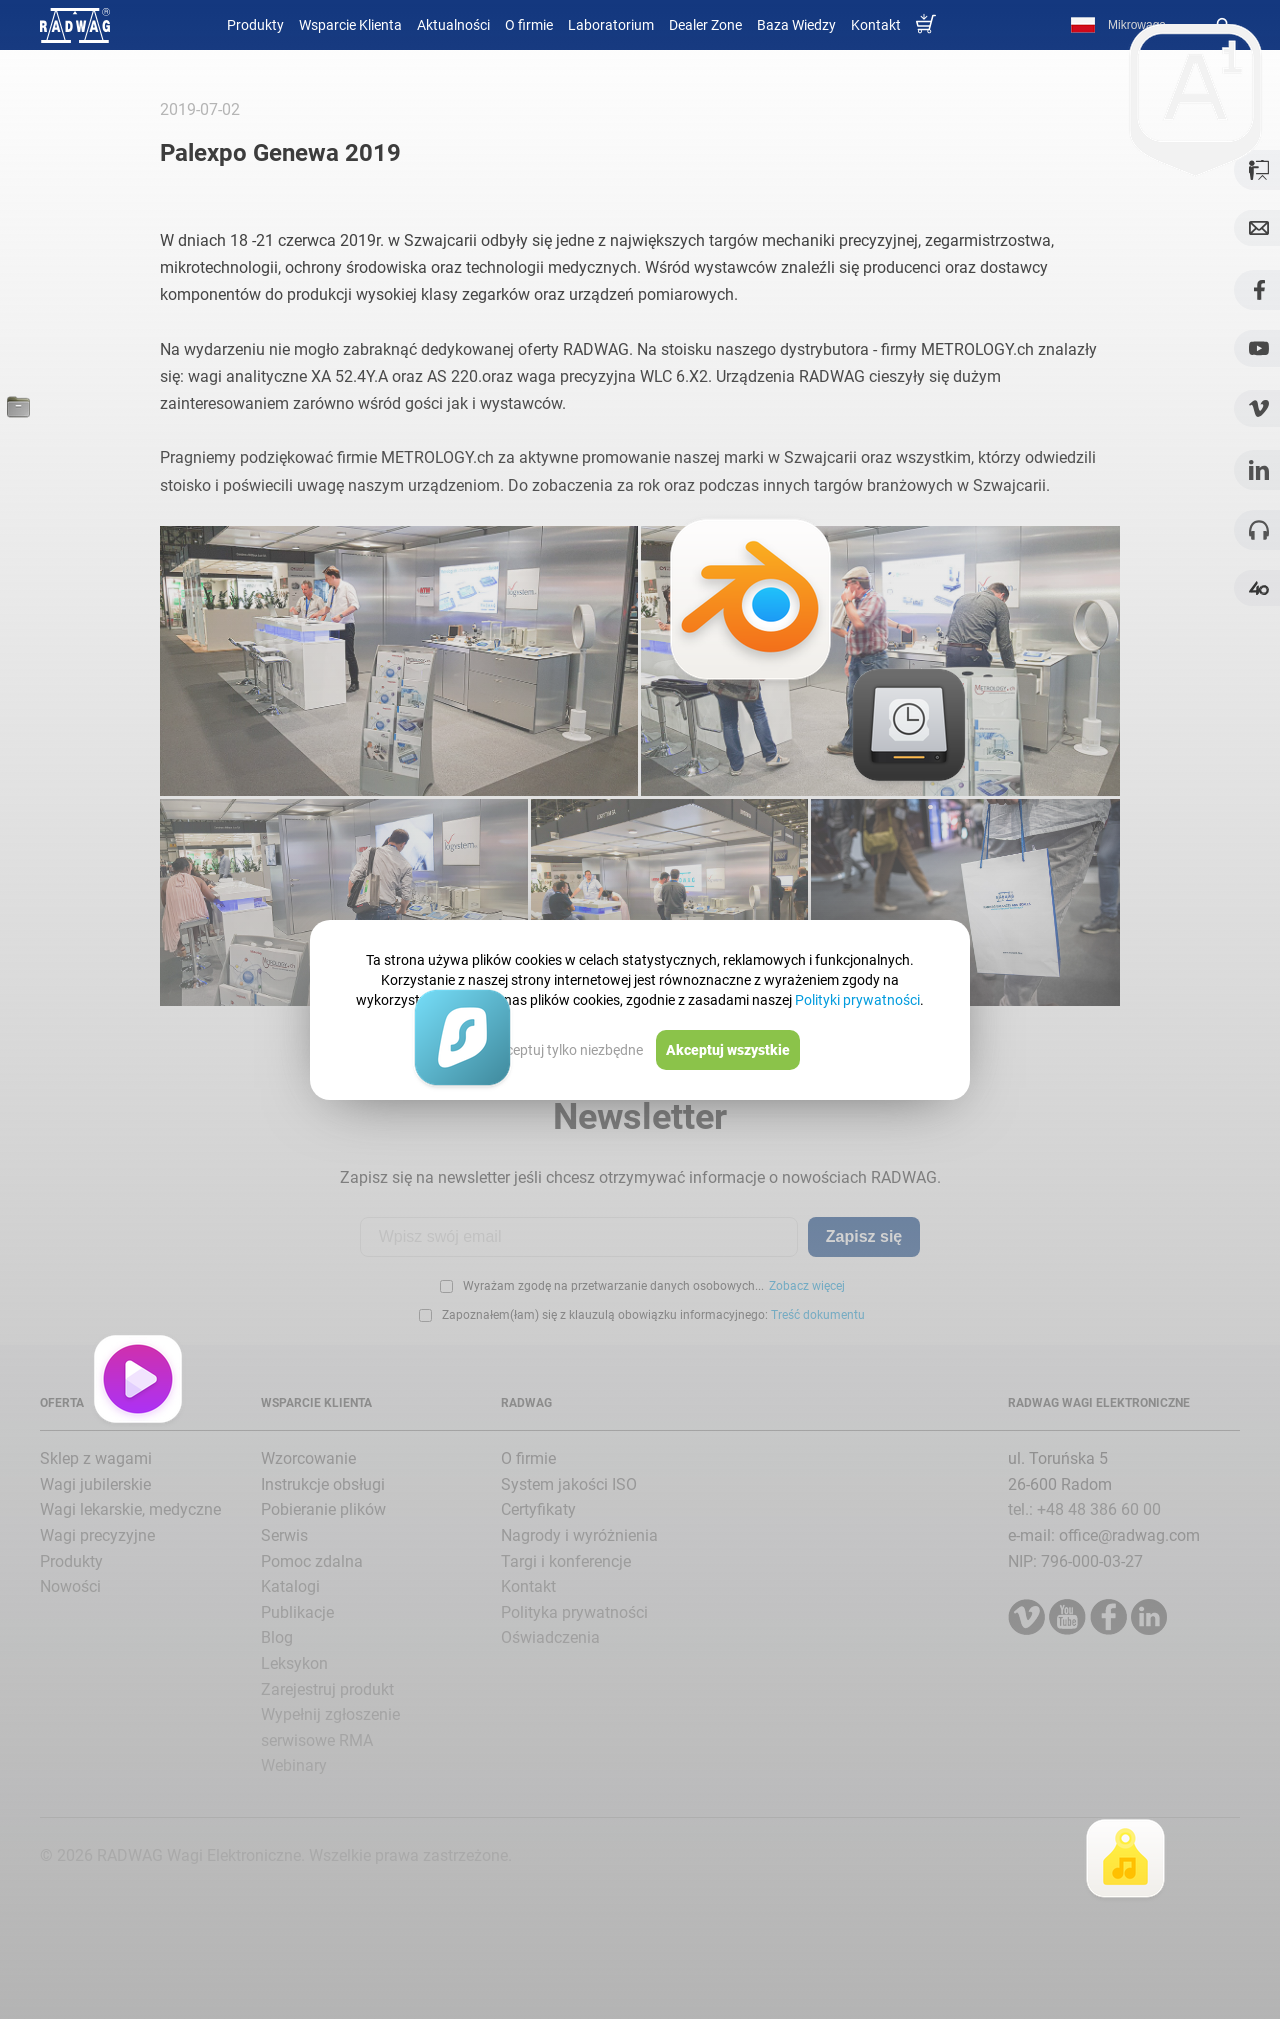 The width and height of the screenshot is (1280, 2019). What do you see at coordinates (138, 1379) in the screenshot?
I see `open mplayer media player app` at bounding box center [138, 1379].